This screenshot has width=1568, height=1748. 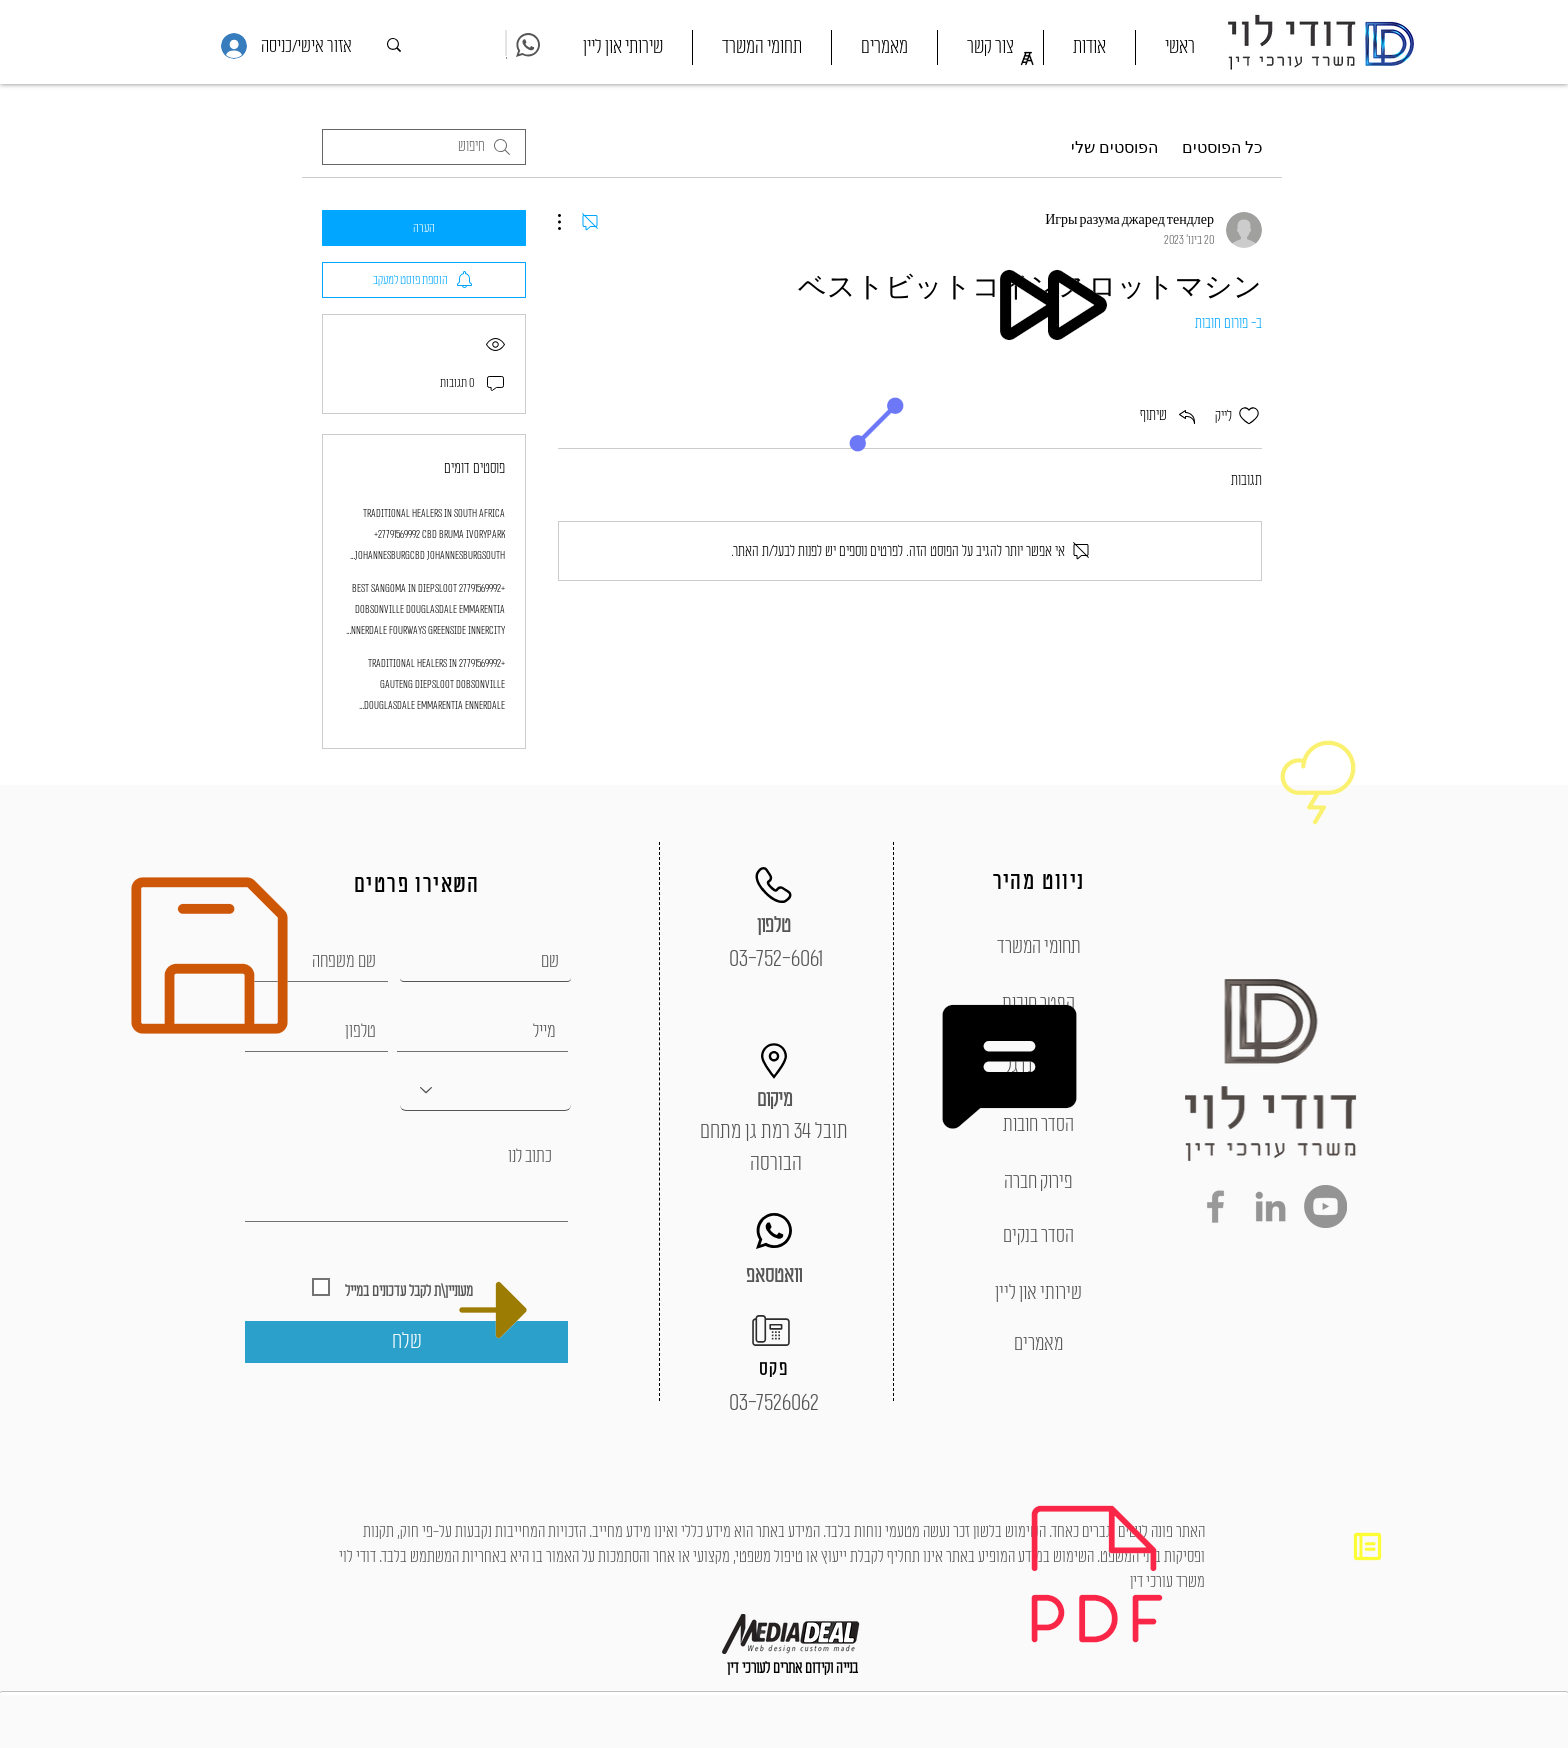 I want to click on navigate to the next item or screen, so click(x=493, y=1310).